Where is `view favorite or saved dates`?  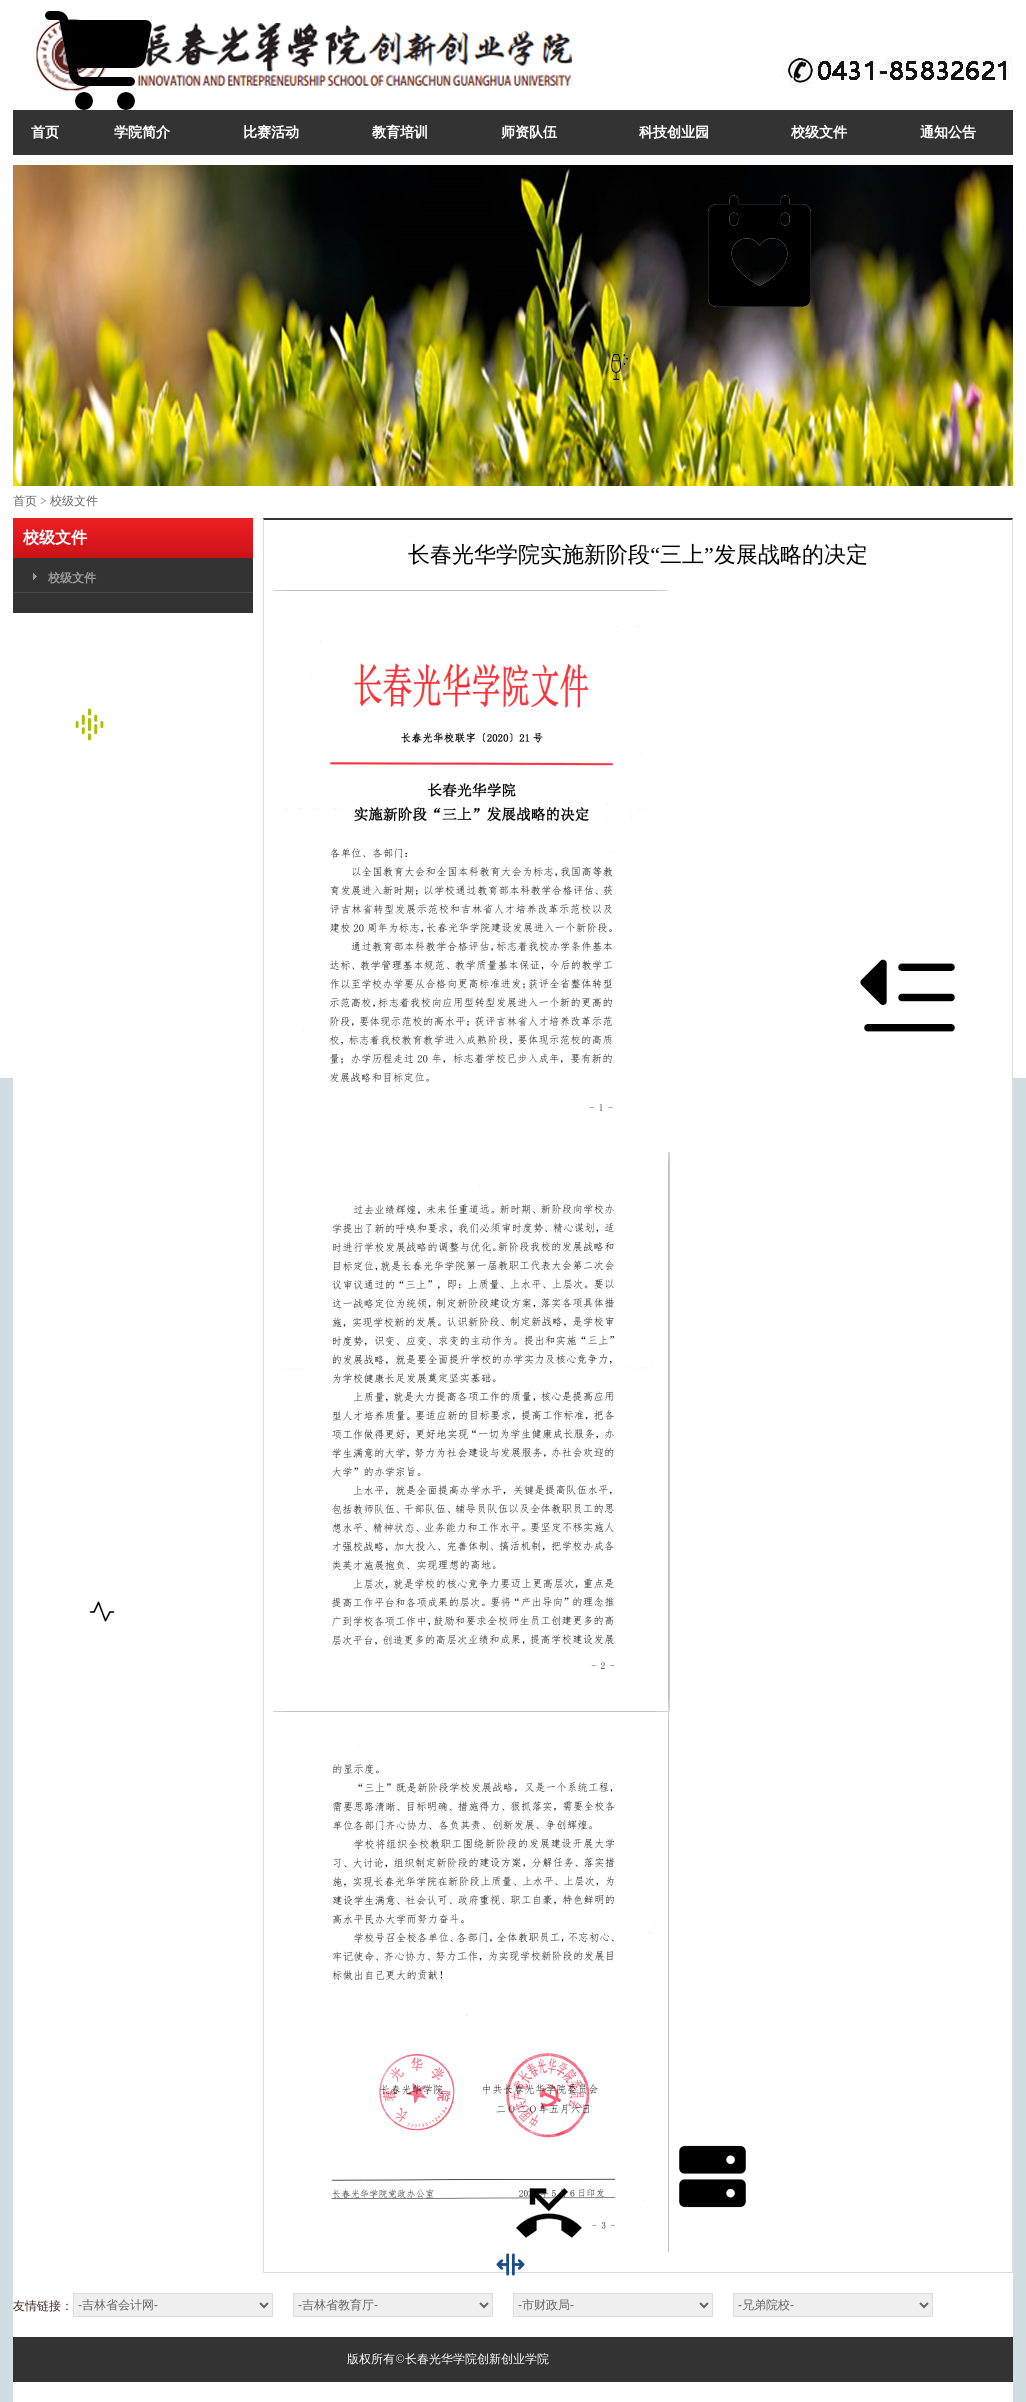
view favorite or saved dates is located at coordinates (759, 255).